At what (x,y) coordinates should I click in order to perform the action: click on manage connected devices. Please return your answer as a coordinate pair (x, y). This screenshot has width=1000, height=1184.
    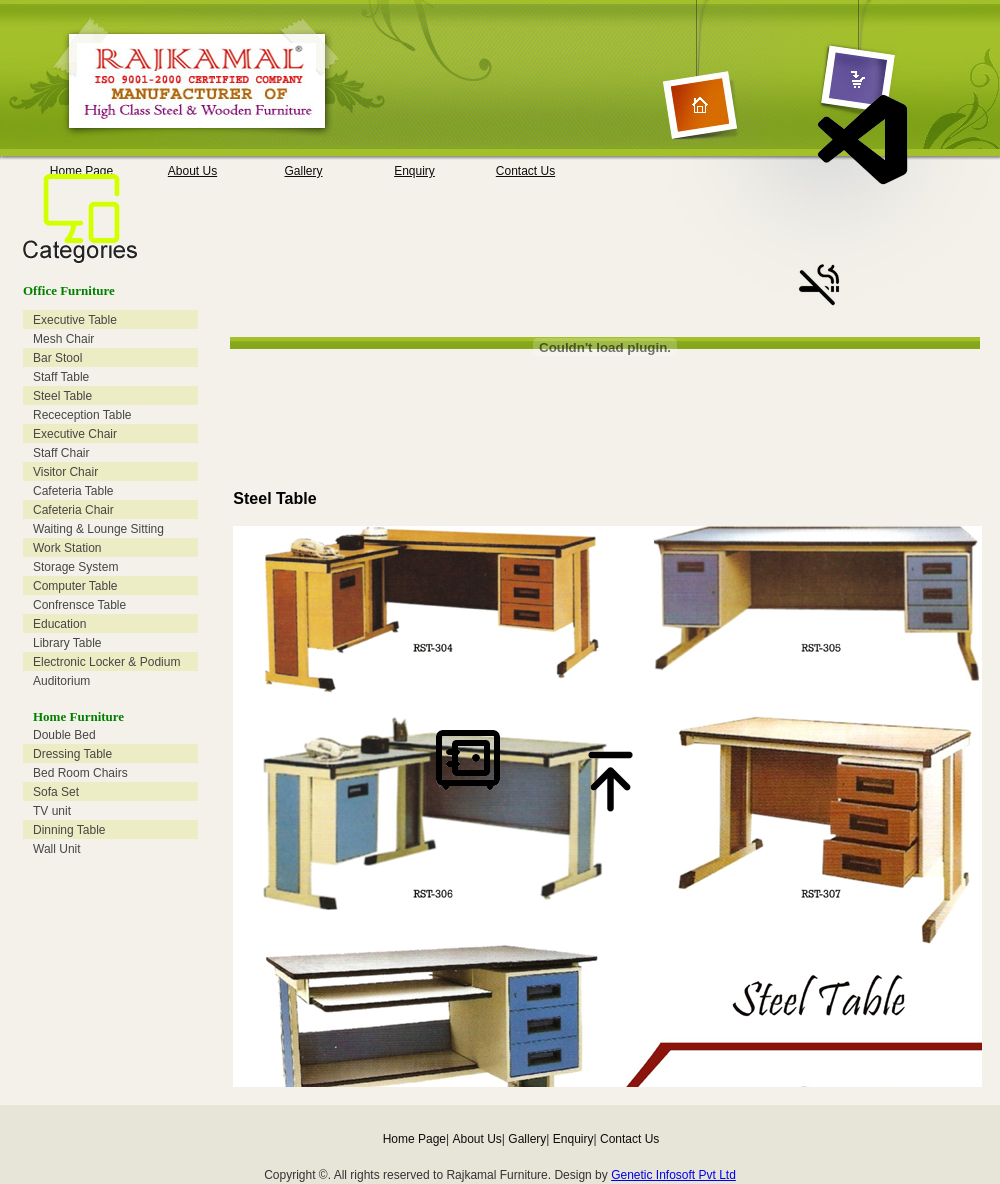
    Looking at the image, I should click on (81, 208).